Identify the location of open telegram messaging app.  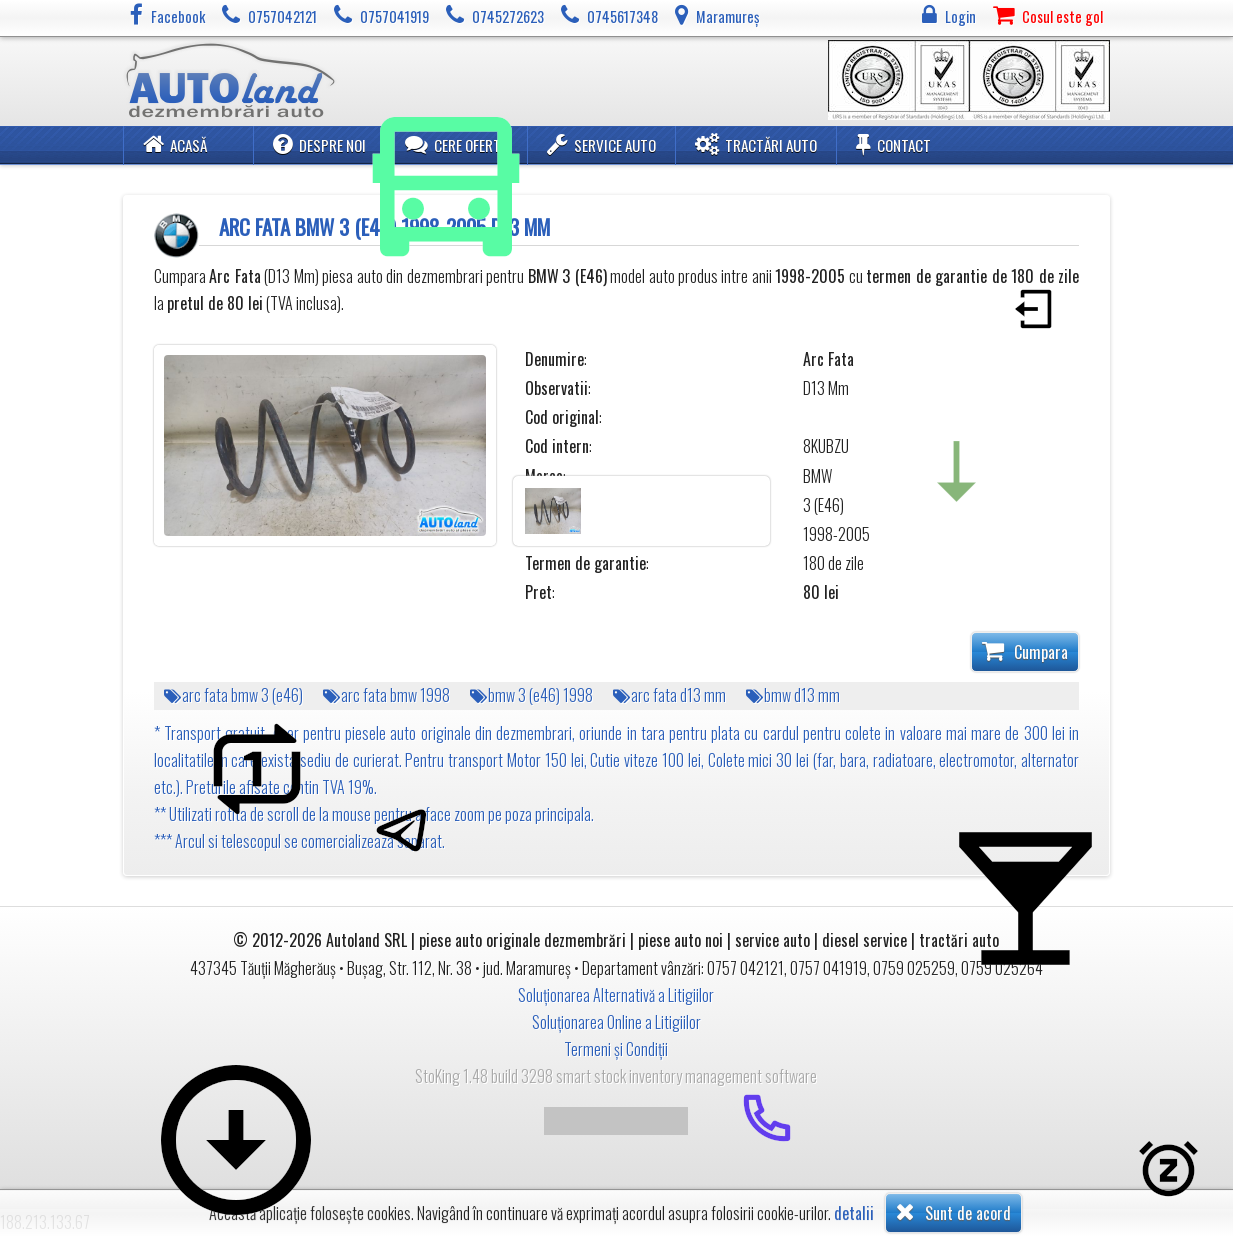
(405, 828).